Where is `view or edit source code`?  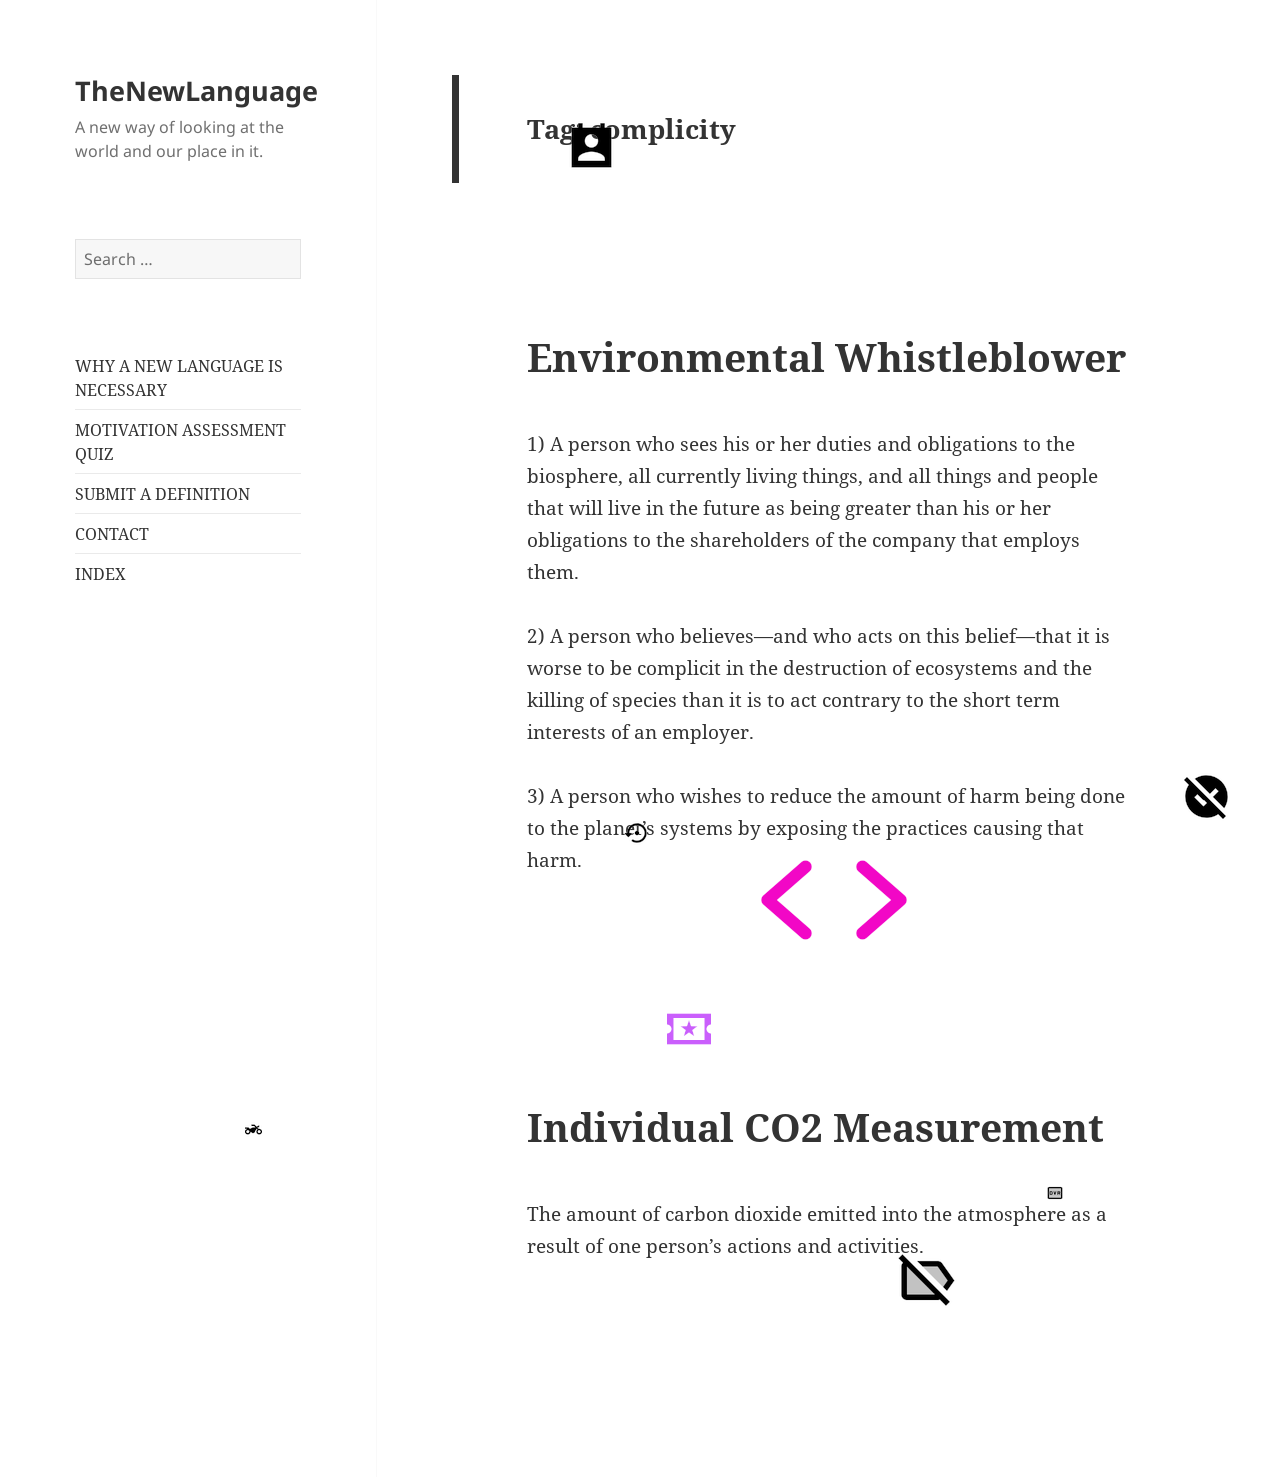 view or edit source code is located at coordinates (834, 900).